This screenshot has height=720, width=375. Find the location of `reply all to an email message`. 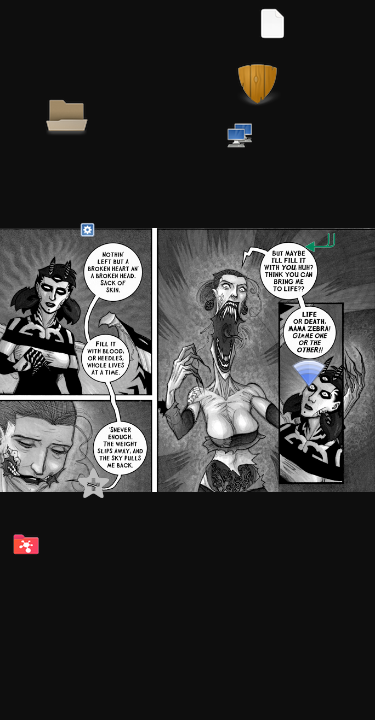

reply all to an email message is located at coordinates (319, 242).